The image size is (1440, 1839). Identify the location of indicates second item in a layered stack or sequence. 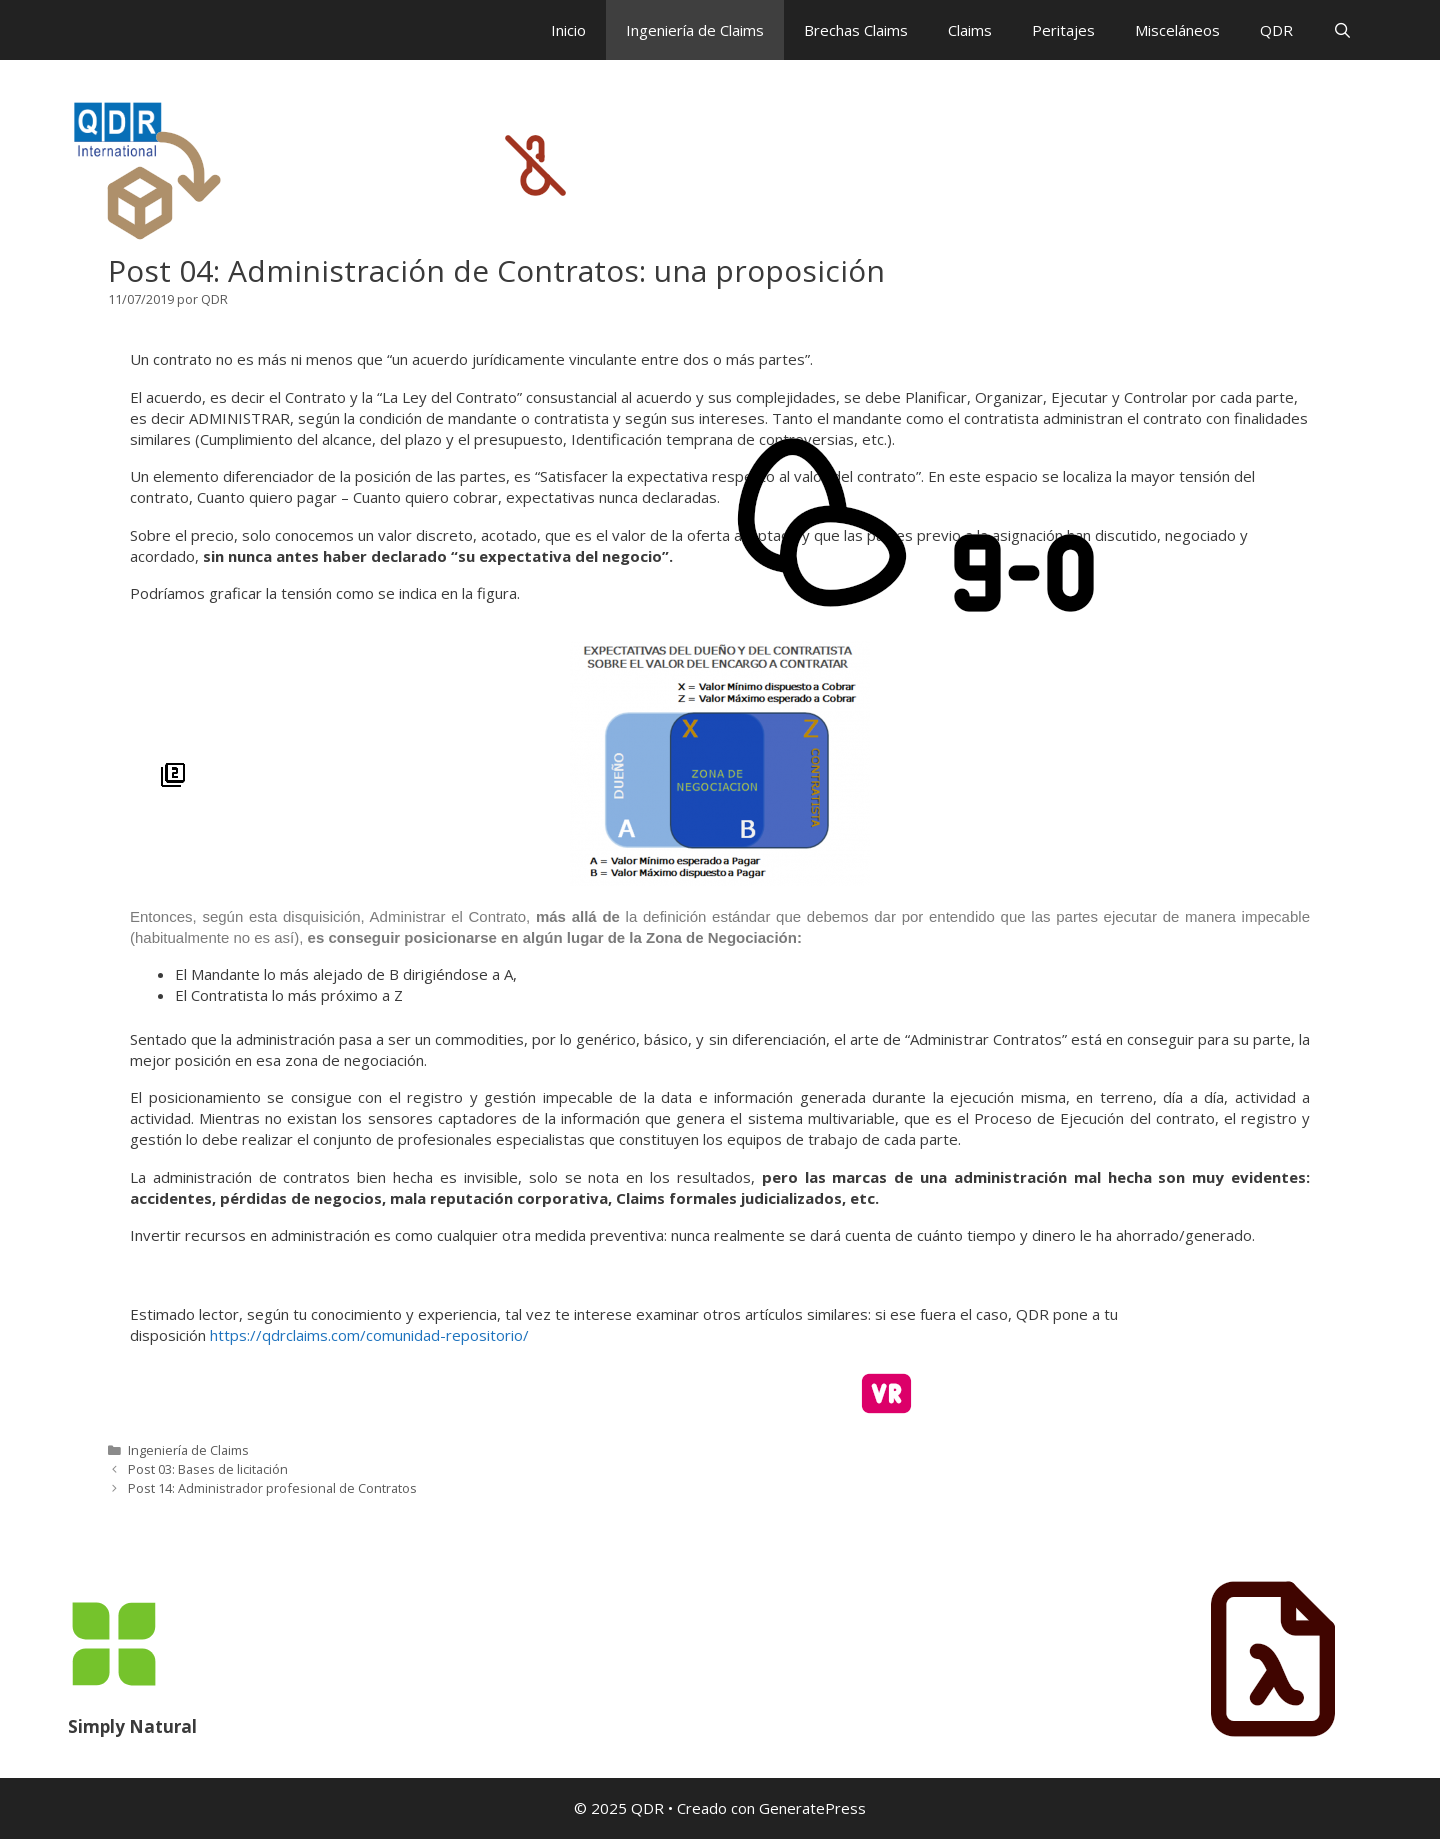
(173, 775).